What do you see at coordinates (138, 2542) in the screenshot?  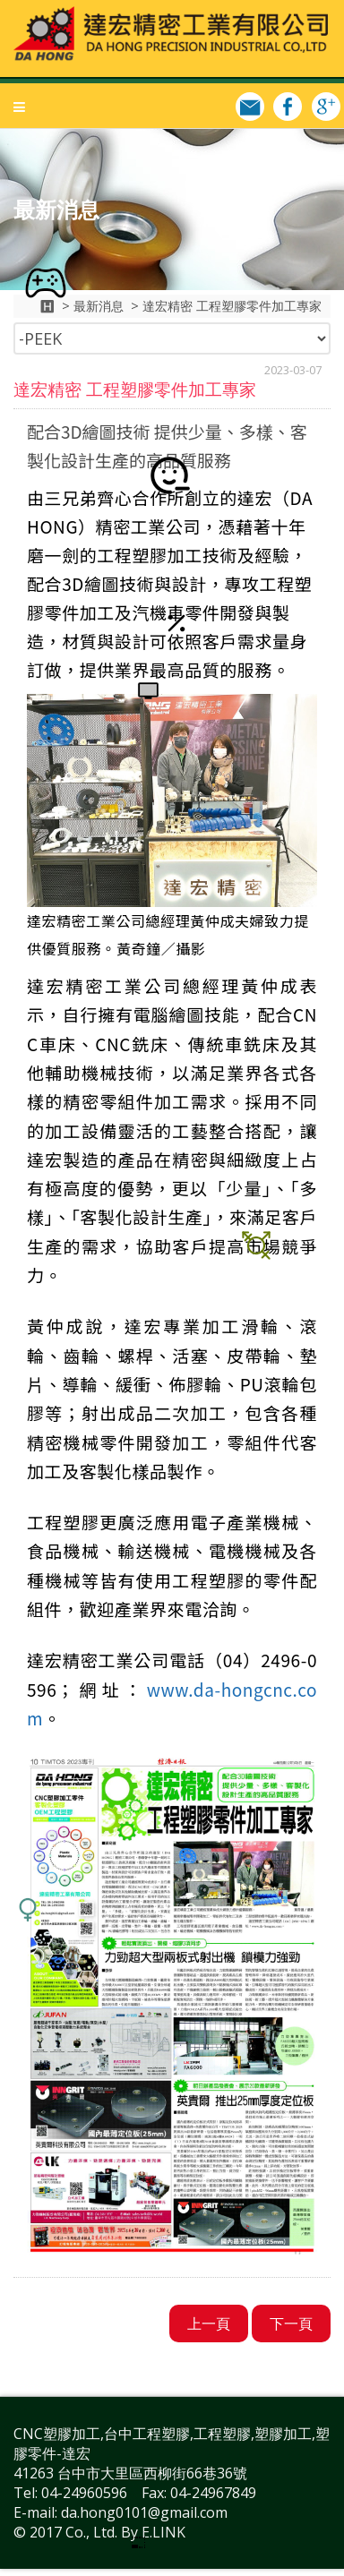 I see `resize image to small dimensions` at bounding box center [138, 2542].